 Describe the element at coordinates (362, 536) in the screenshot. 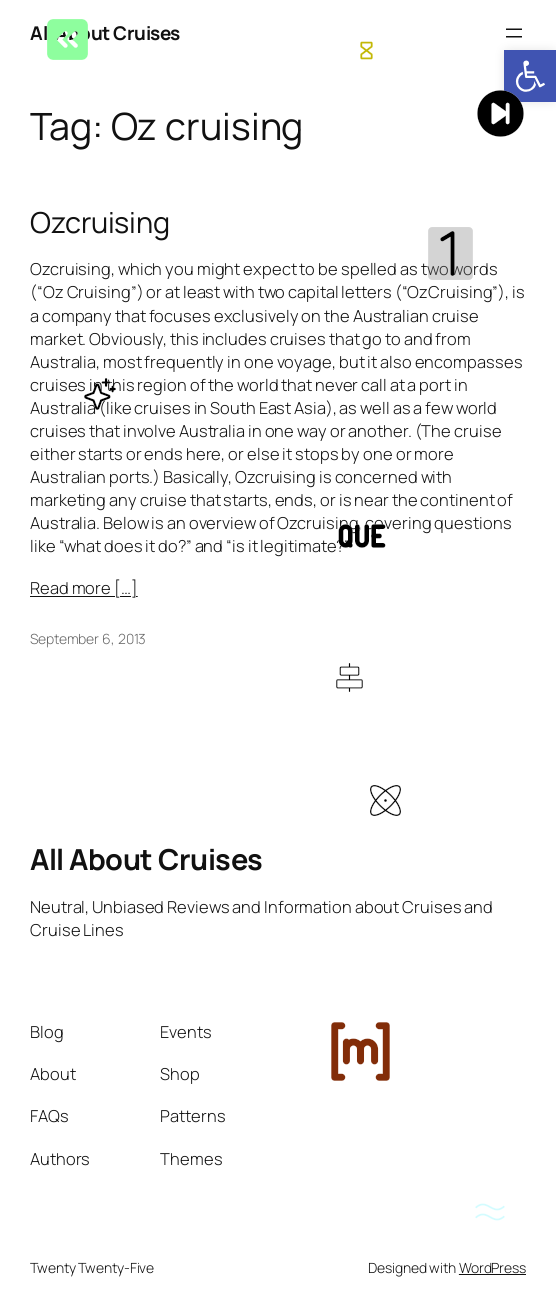

I see `indicates a queue in http request handling` at that location.